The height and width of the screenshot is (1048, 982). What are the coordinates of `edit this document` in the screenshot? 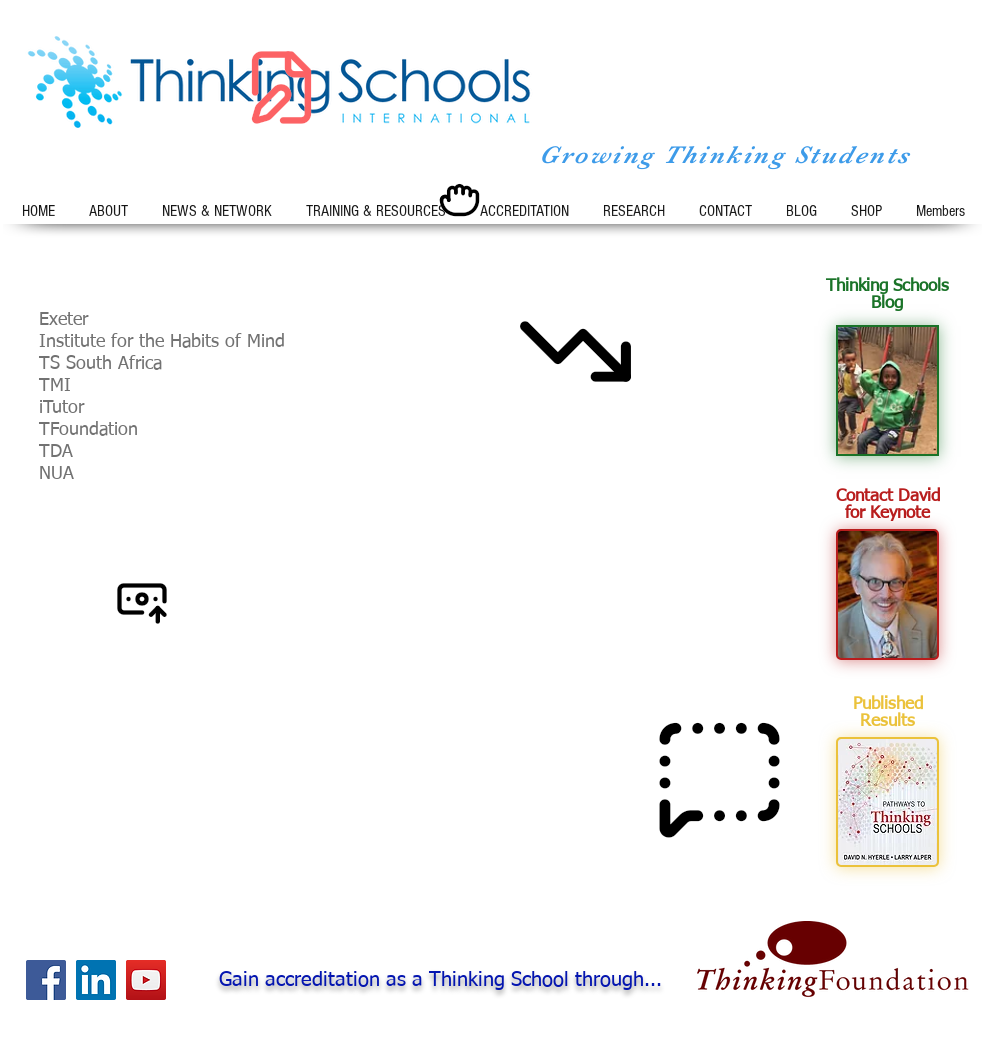 It's located at (281, 87).